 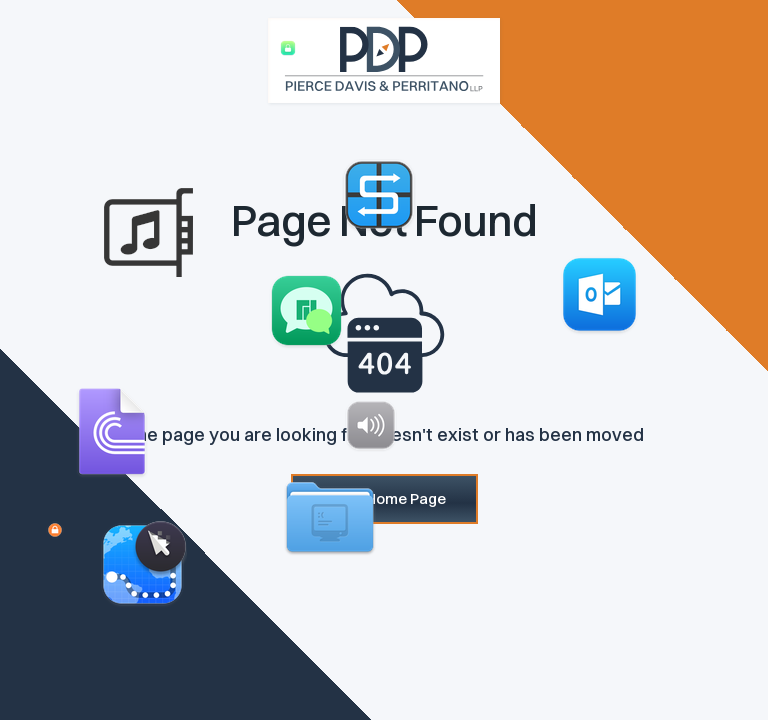 What do you see at coordinates (148, 232) in the screenshot?
I see `access sound card or audio device settings` at bounding box center [148, 232].